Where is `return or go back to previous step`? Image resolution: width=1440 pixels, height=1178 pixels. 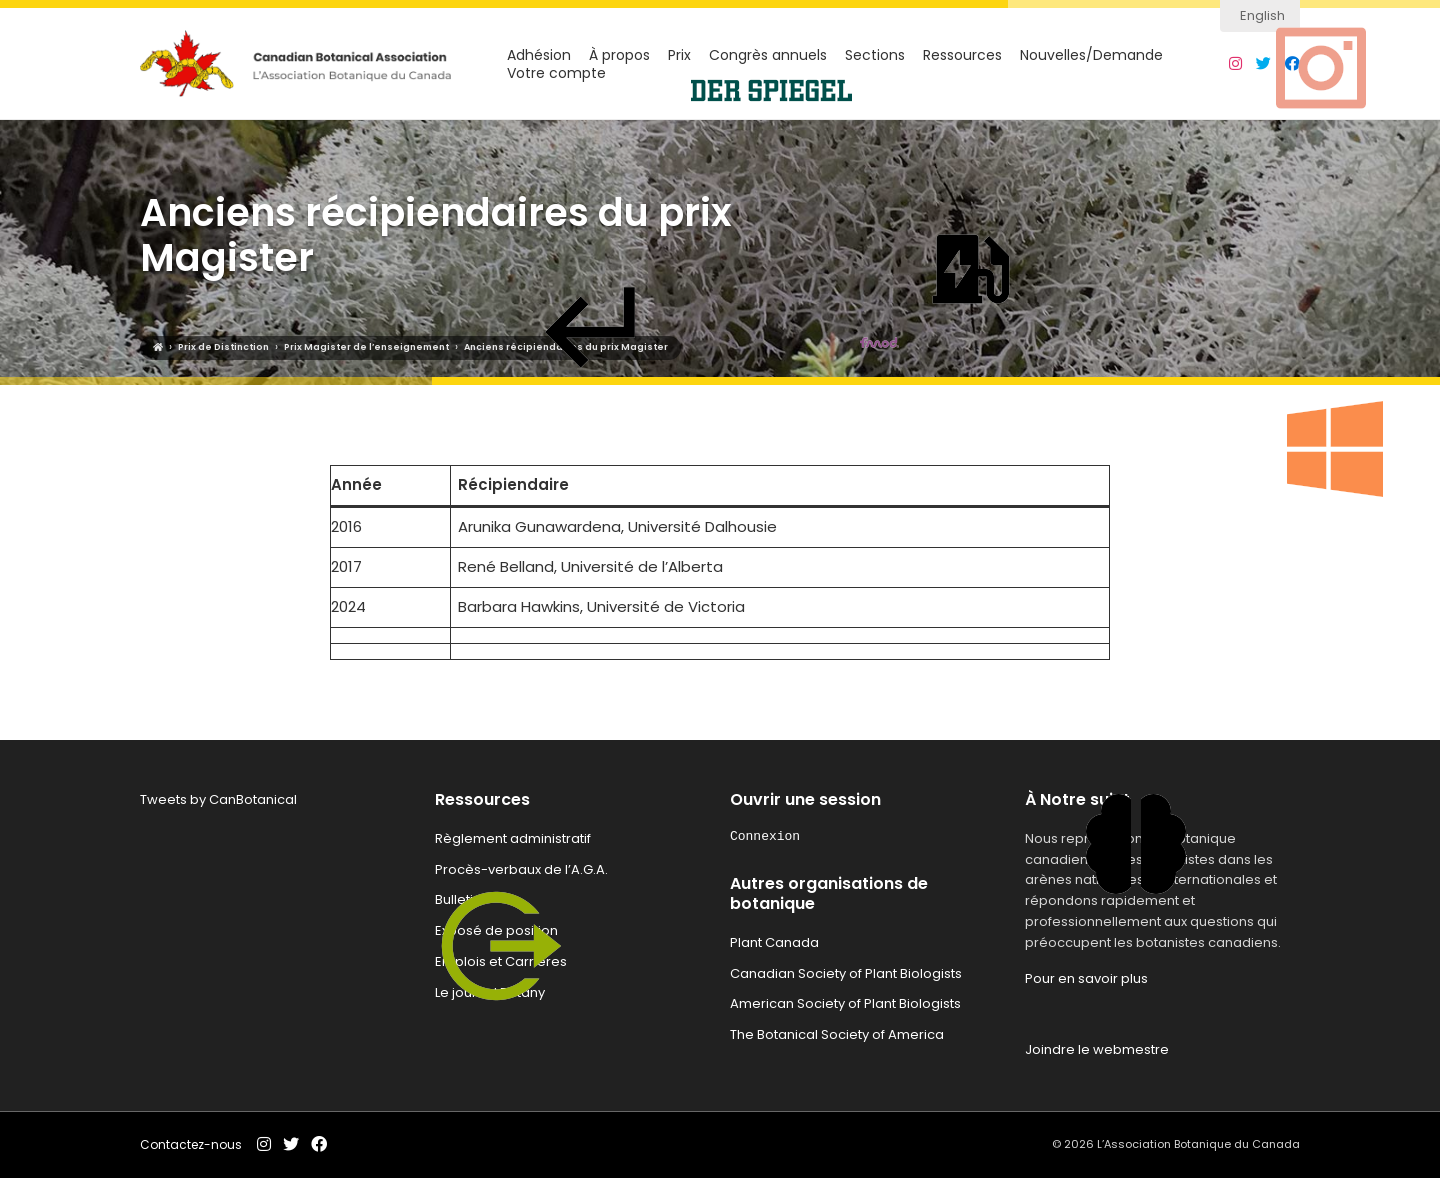
return or go back to previous step is located at coordinates (595, 326).